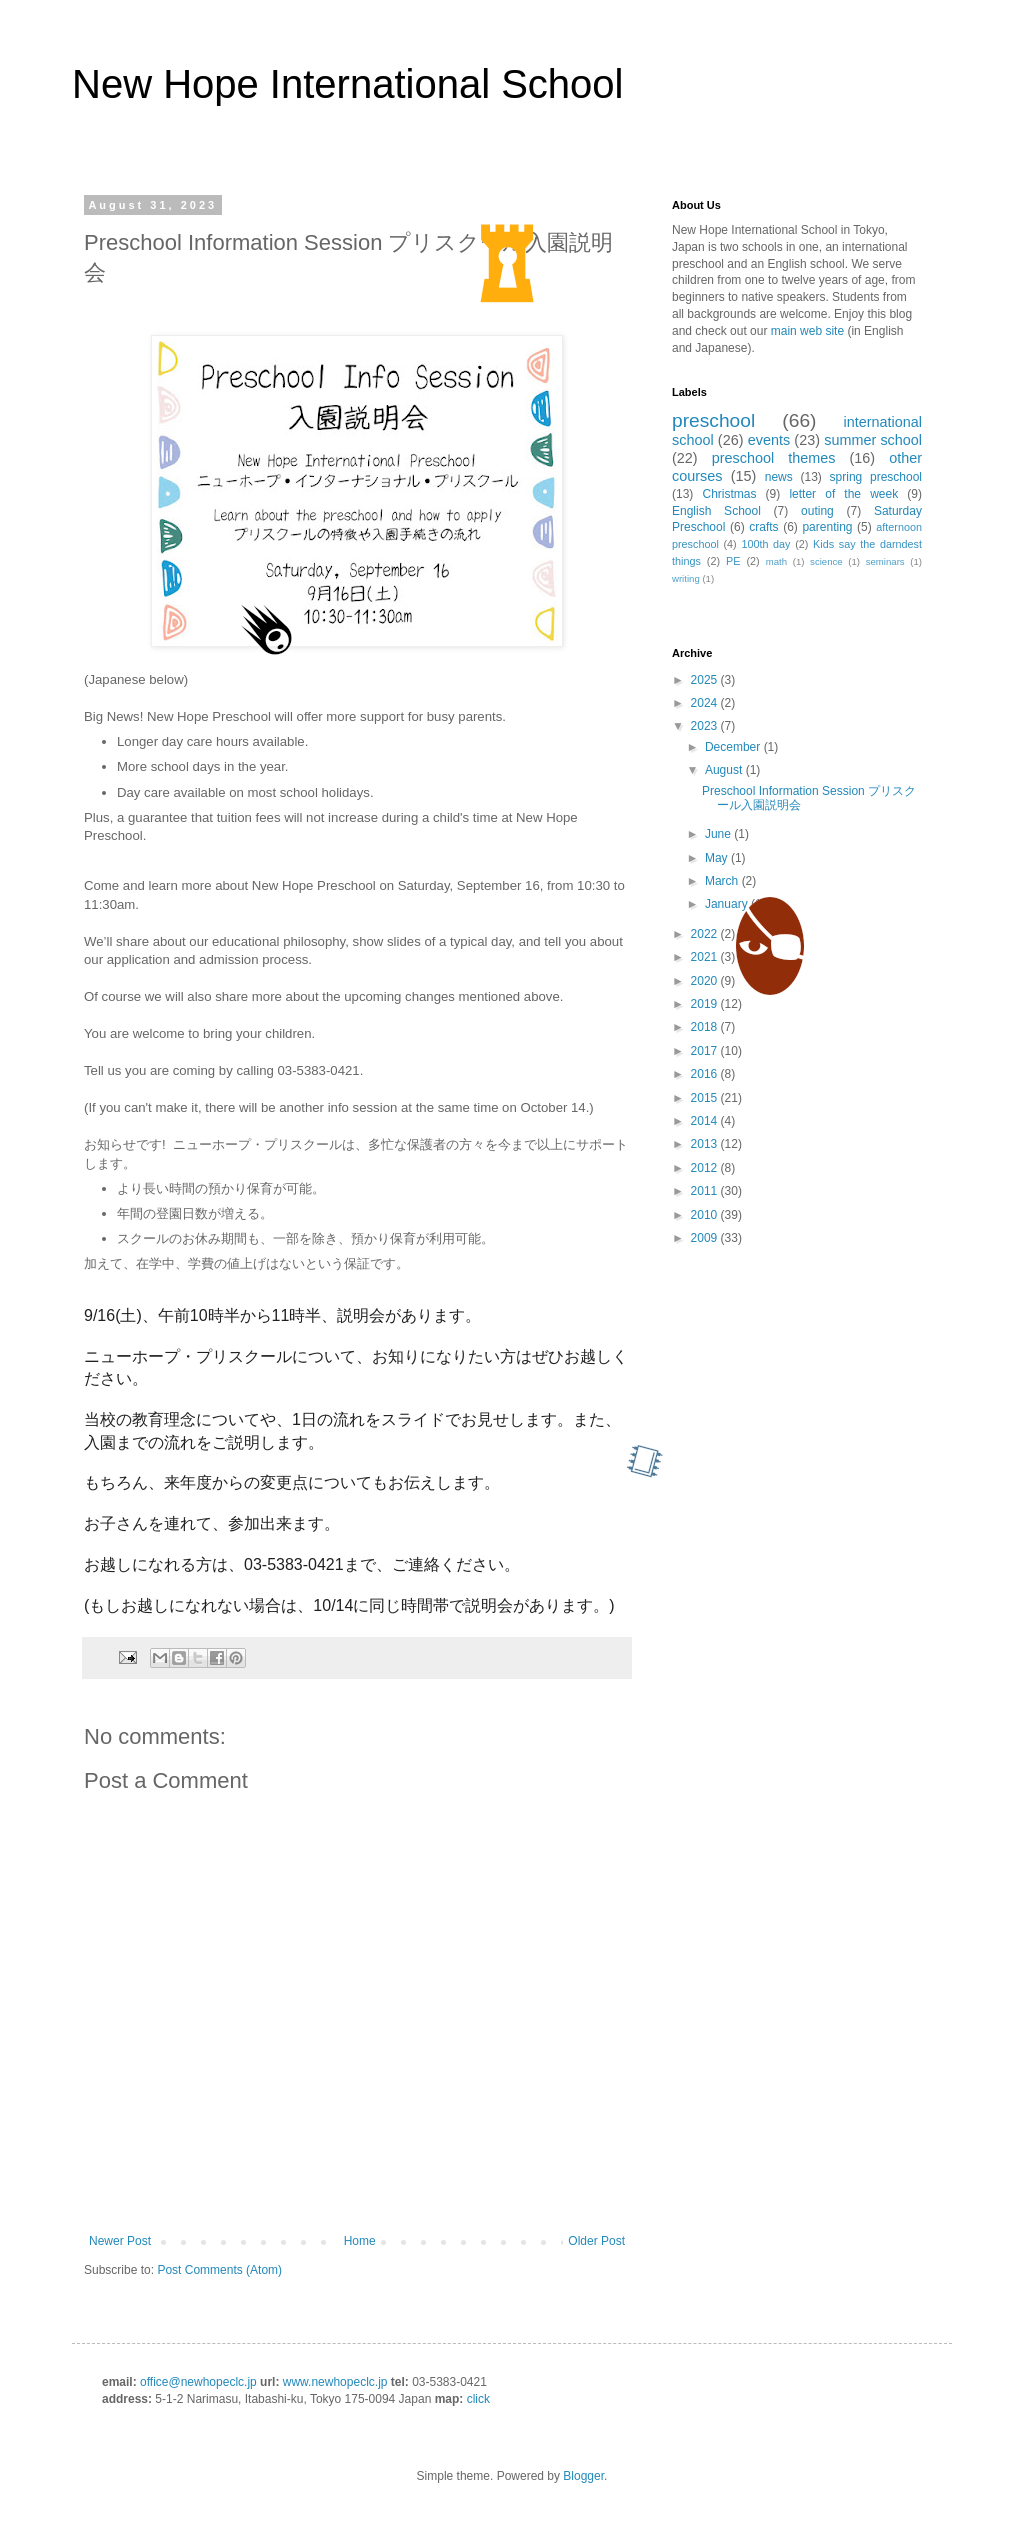 This screenshot has height=2524, width=1024. What do you see at coordinates (506, 263) in the screenshot?
I see `access a locked or secured game level` at bounding box center [506, 263].